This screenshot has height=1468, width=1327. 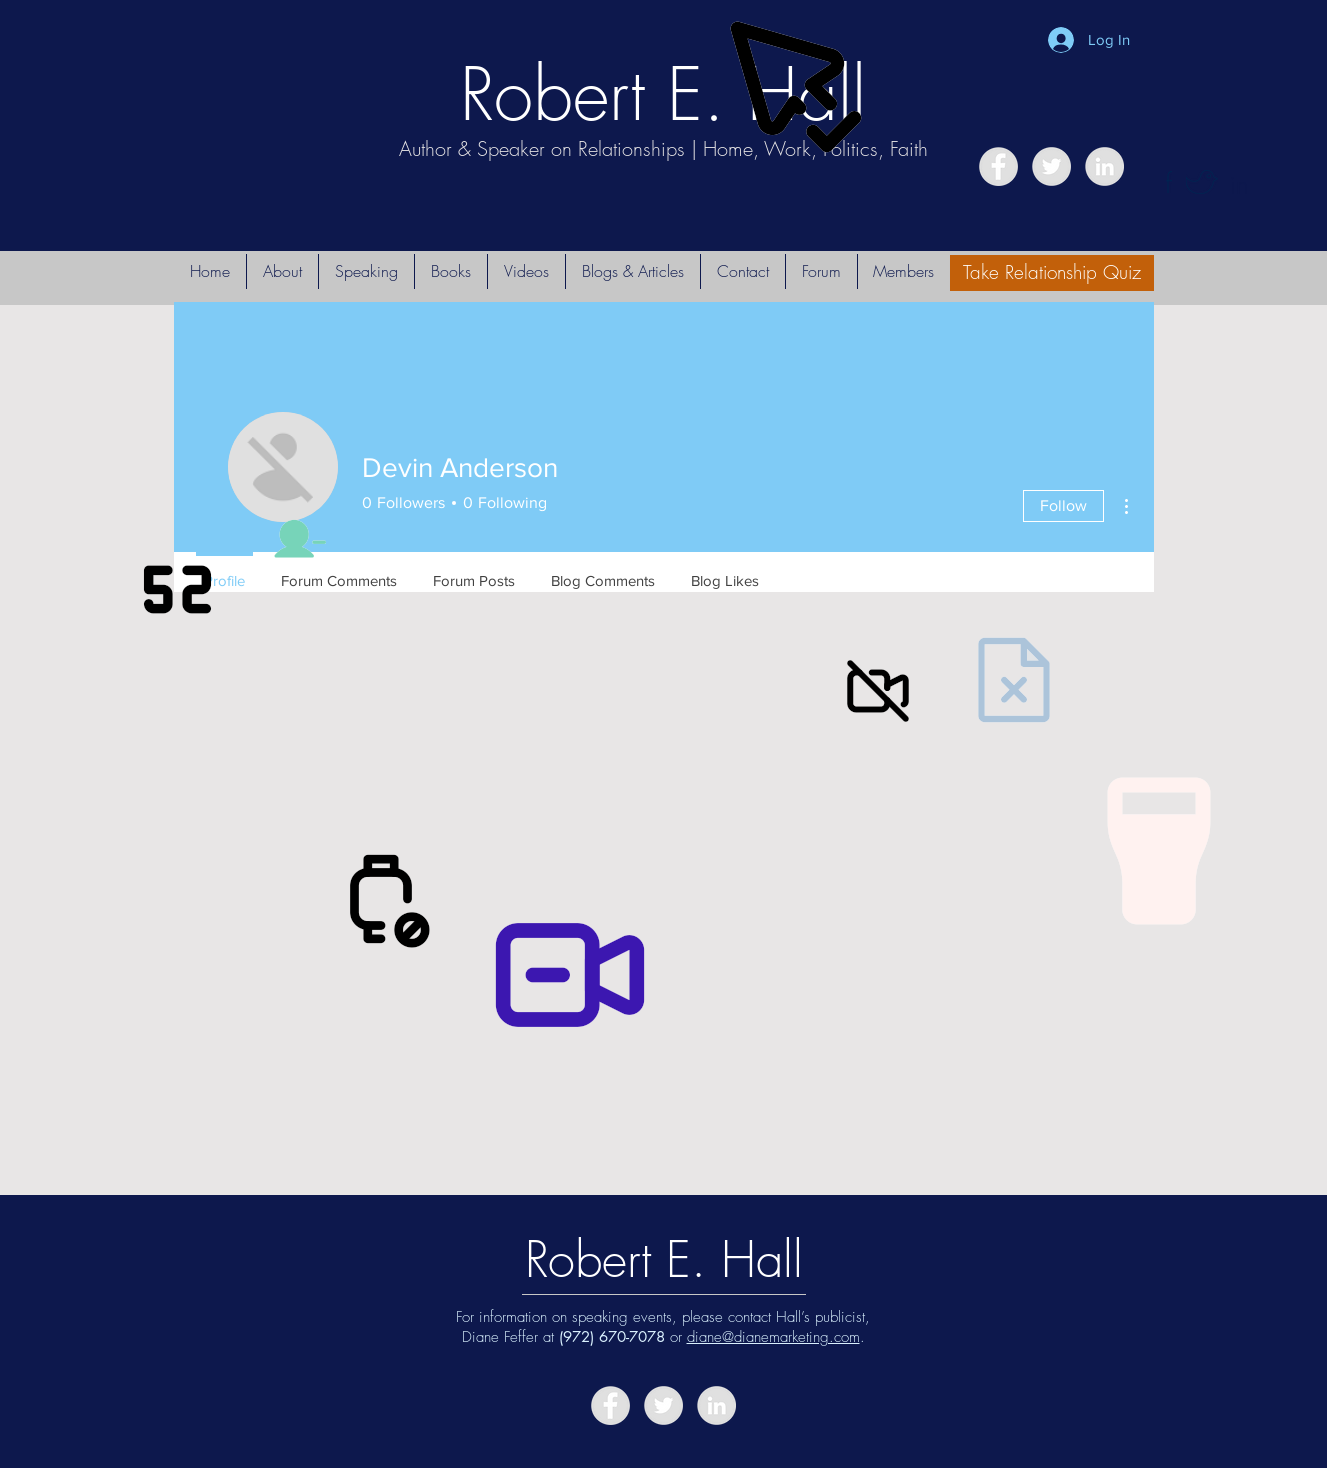 What do you see at coordinates (1159, 851) in the screenshot?
I see `view nearby bars or pubs` at bounding box center [1159, 851].